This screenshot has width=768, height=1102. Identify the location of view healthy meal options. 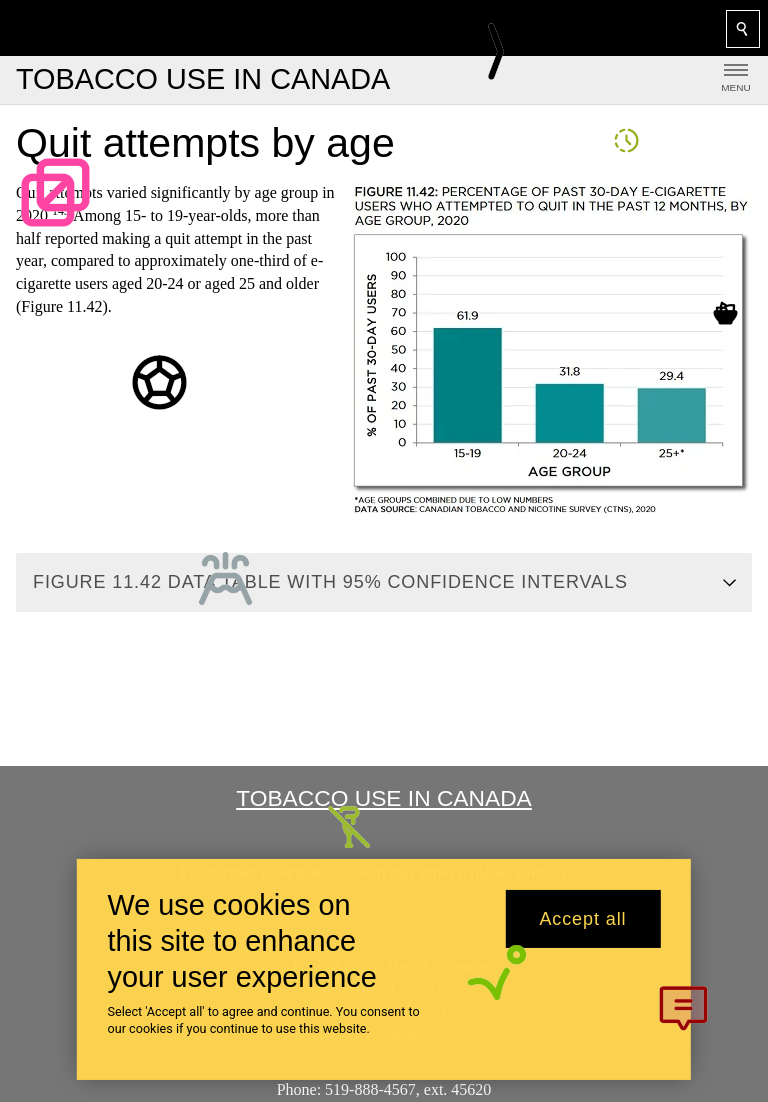
(725, 312).